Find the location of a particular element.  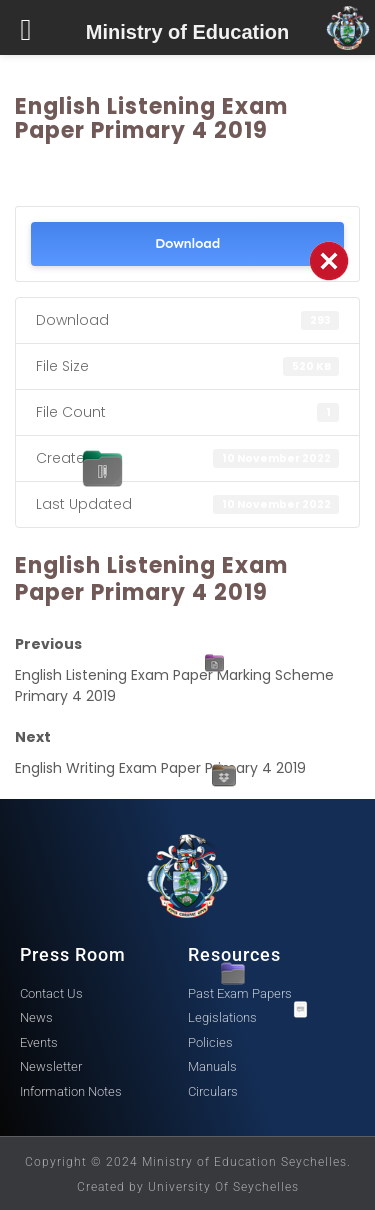

cancel the current action or operation is located at coordinates (329, 261).